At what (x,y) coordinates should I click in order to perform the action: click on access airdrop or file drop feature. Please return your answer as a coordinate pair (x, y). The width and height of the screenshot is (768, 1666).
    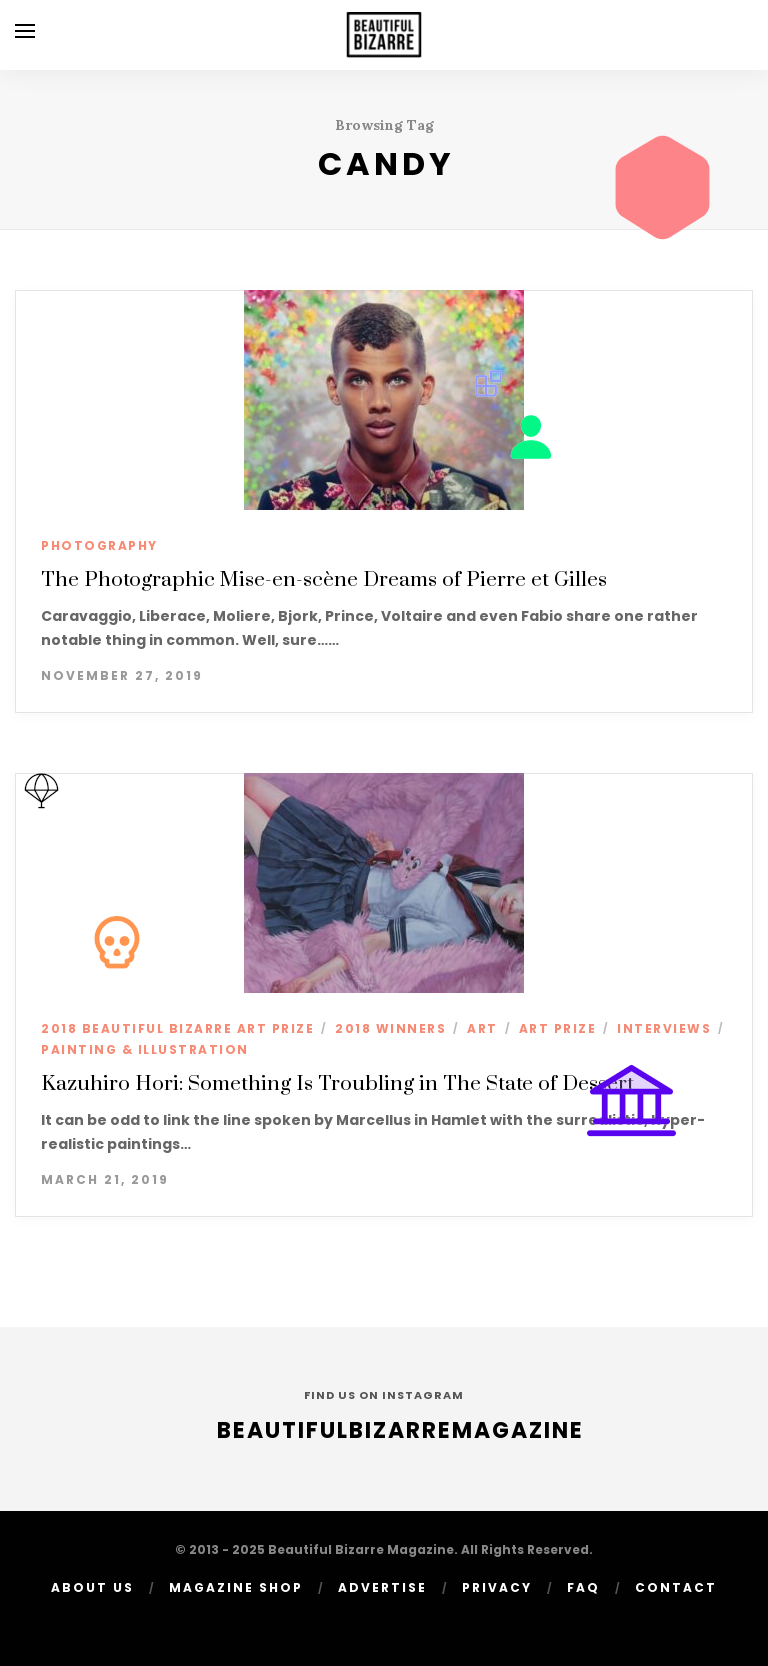
    Looking at the image, I should click on (41, 791).